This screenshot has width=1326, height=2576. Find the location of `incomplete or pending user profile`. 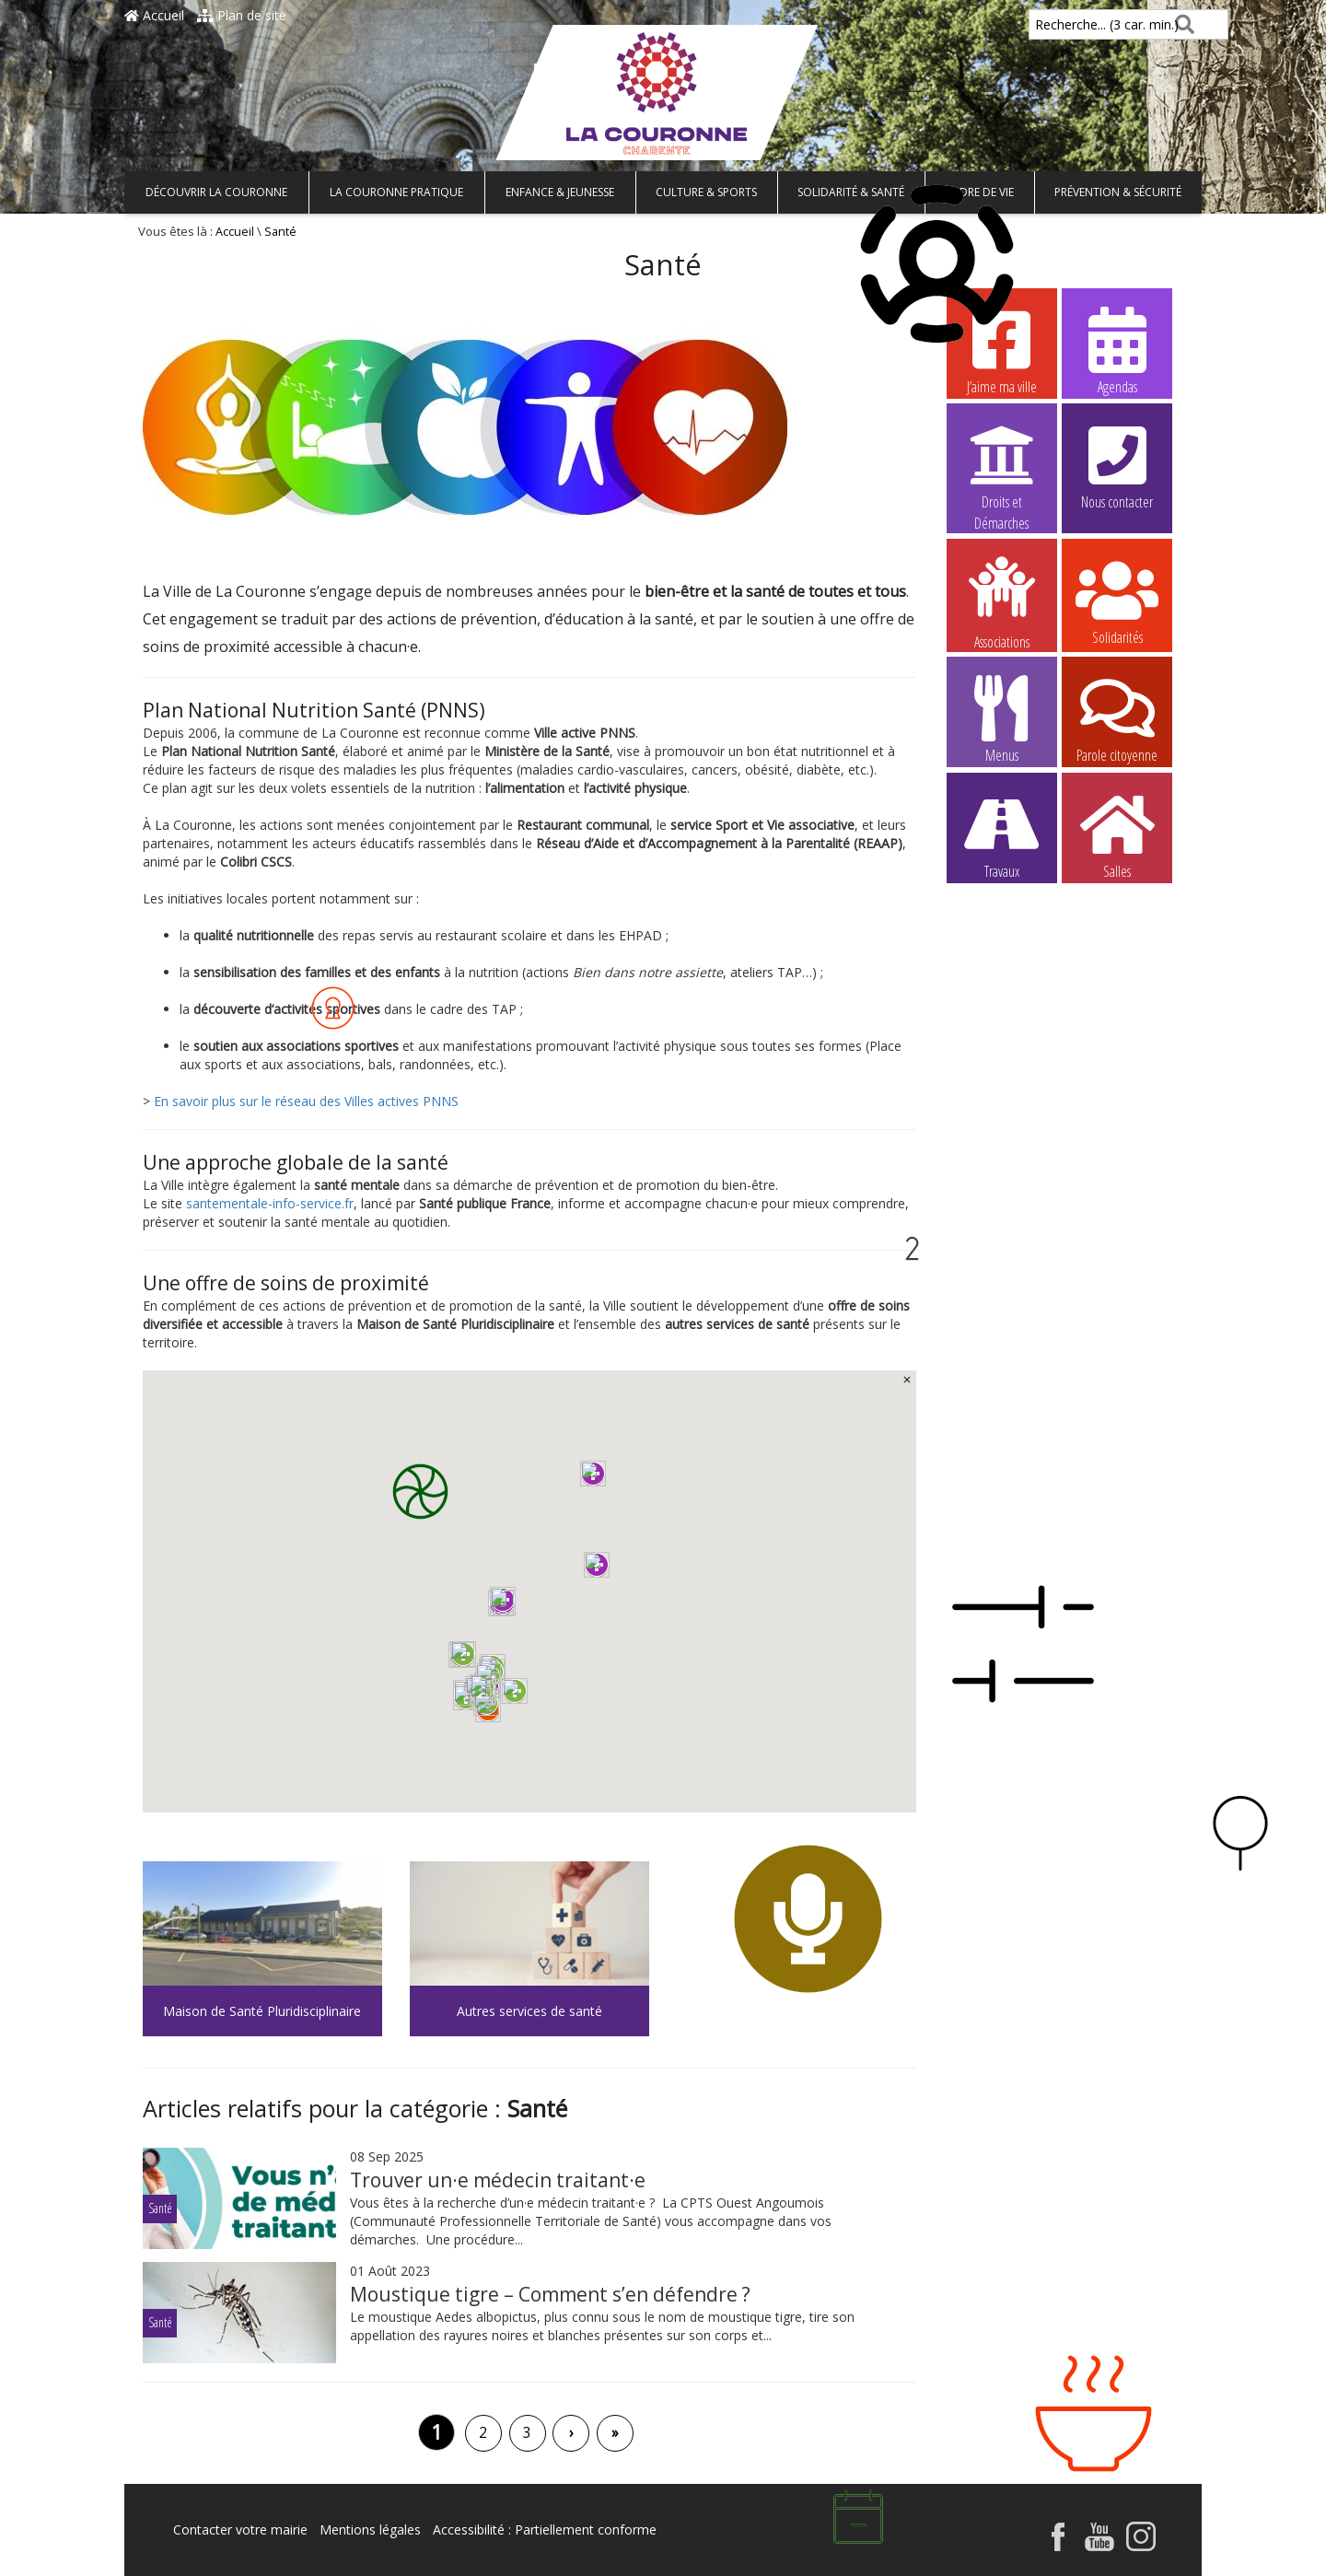

incomplete or pending user profile is located at coordinates (936, 263).